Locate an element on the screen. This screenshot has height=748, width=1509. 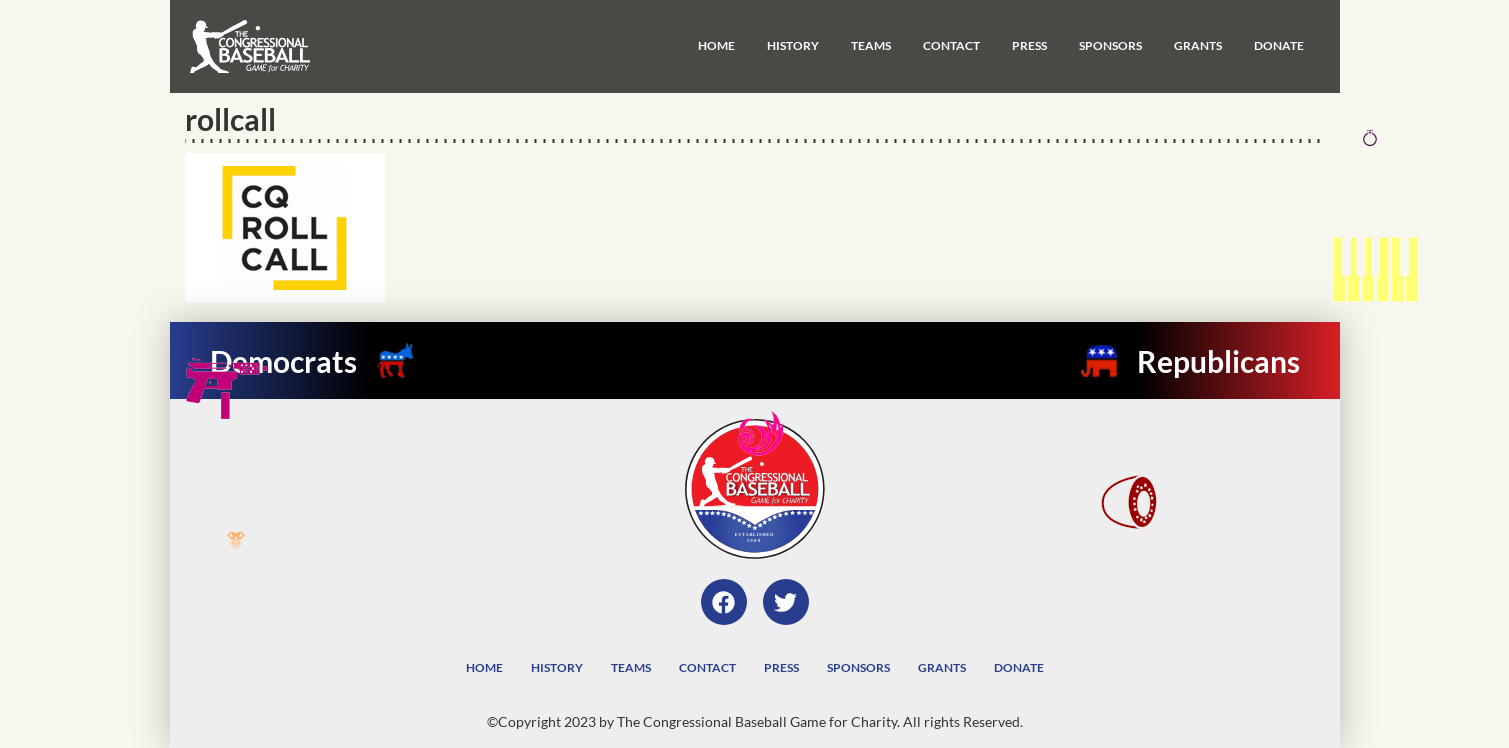
open piano or keyboard instrument is located at coordinates (1375, 269).